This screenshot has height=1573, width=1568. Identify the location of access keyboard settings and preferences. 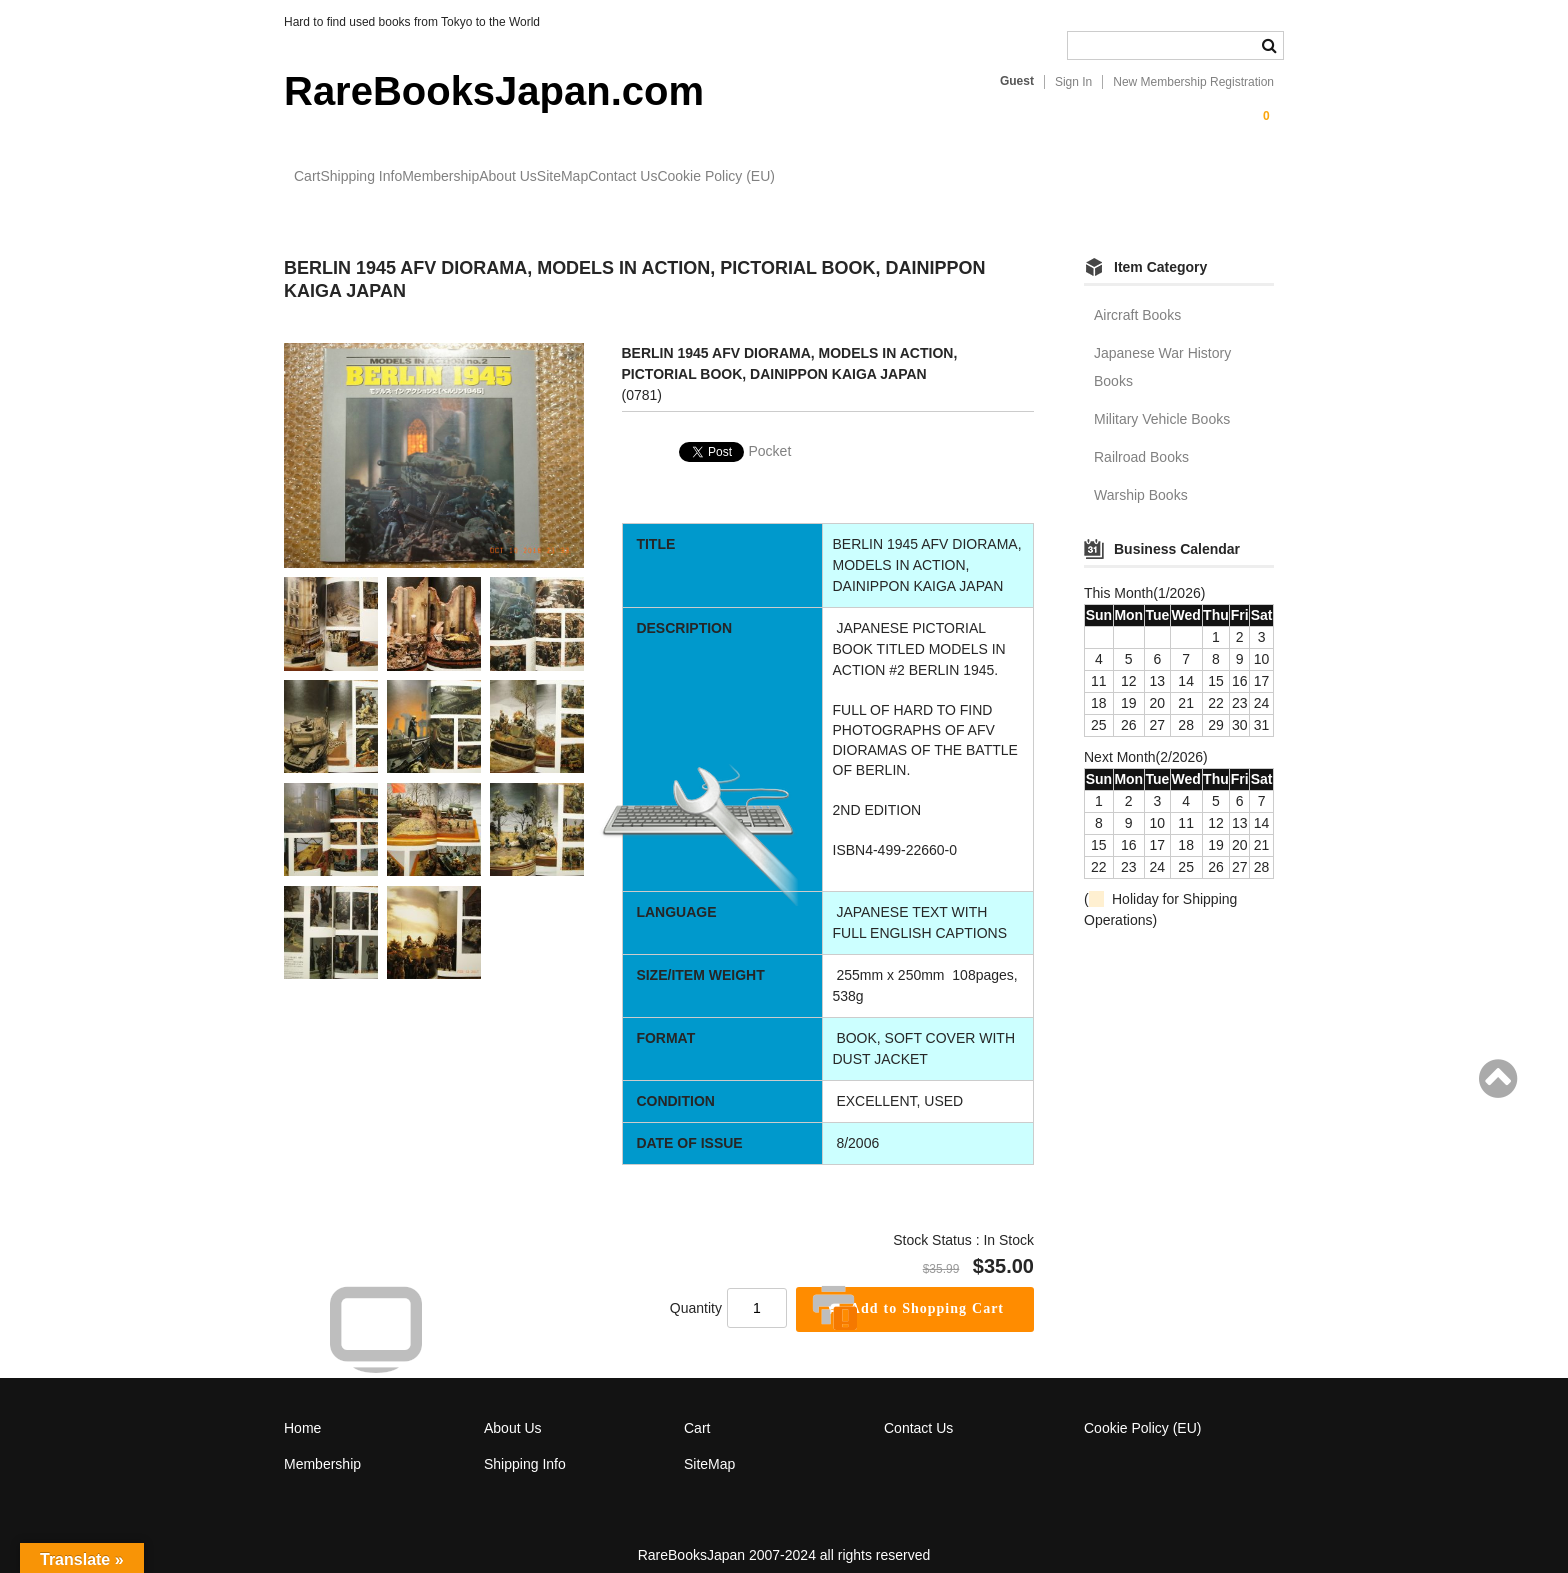
(697, 799).